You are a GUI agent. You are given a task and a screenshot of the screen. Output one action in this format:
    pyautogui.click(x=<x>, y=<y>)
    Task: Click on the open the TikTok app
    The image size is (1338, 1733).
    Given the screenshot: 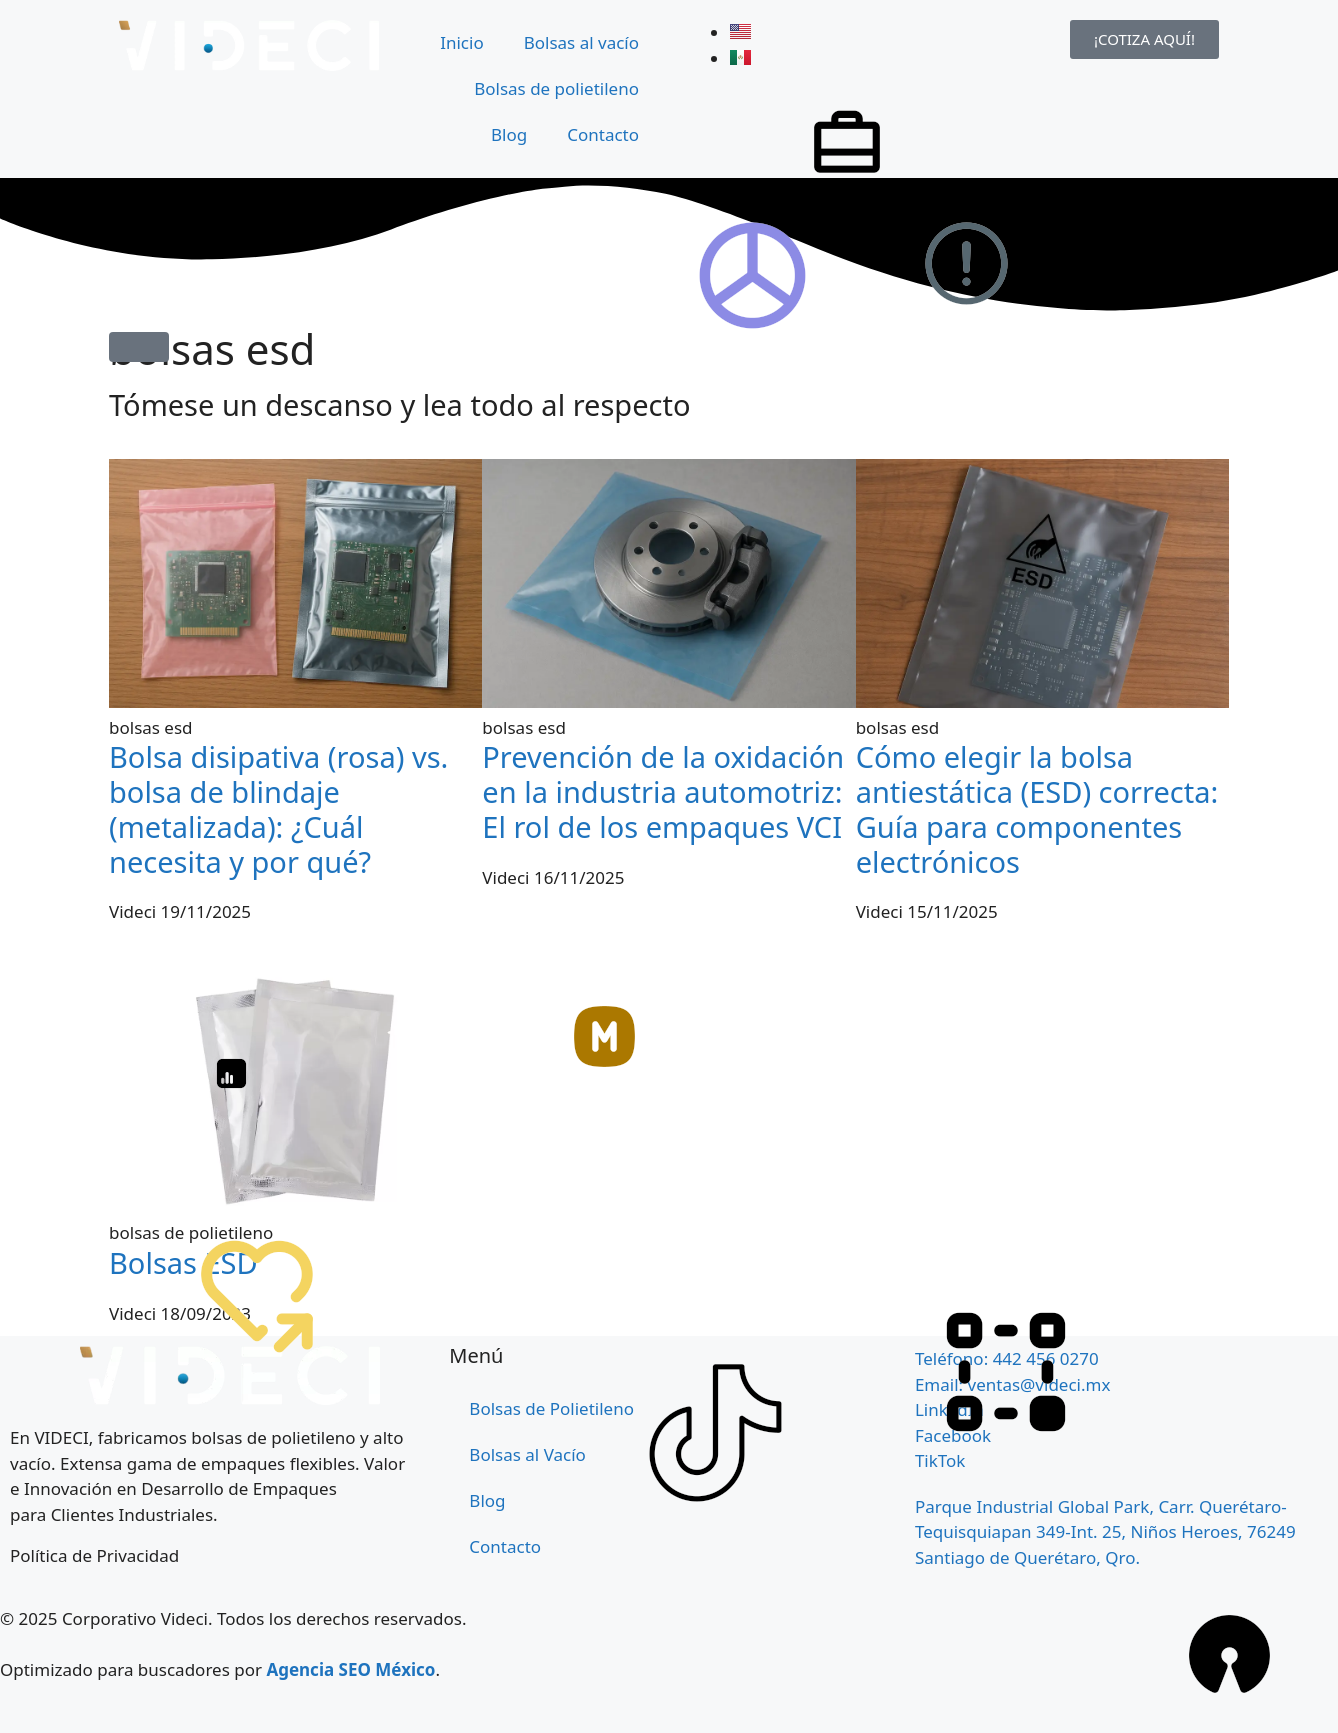 What is the action you would take?
    pyautogui.click(x=715, y=1435)
    